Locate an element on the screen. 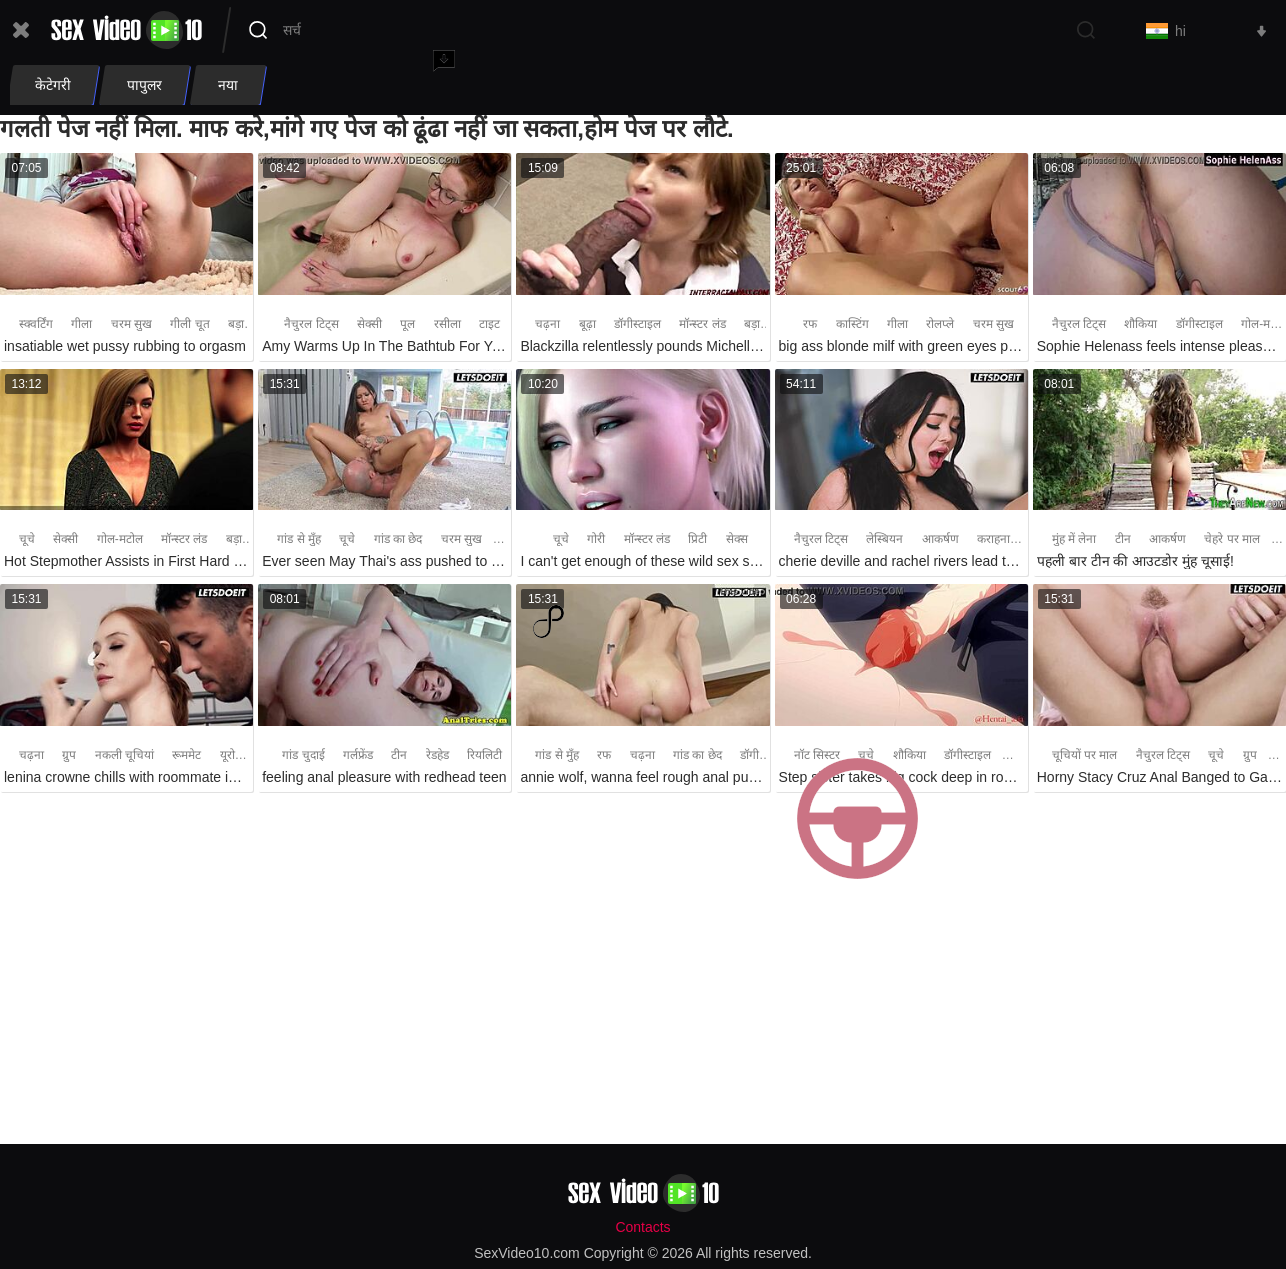 This screenshot has width=1286, height=1269. access driving or navigation mode is located at coordinates (857, 818).